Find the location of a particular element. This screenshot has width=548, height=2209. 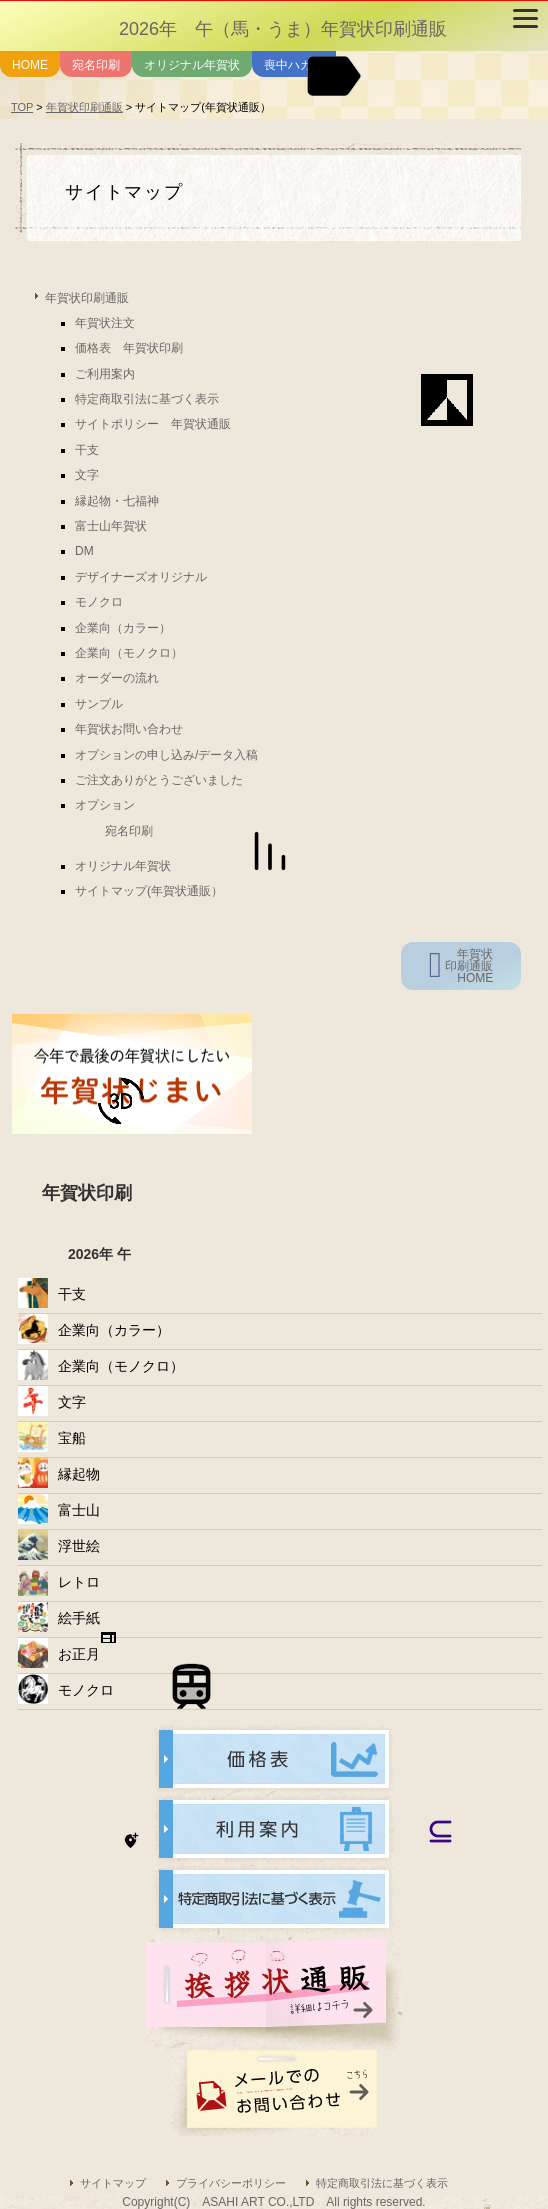

open web browser is located at coordinates (108, 1637).